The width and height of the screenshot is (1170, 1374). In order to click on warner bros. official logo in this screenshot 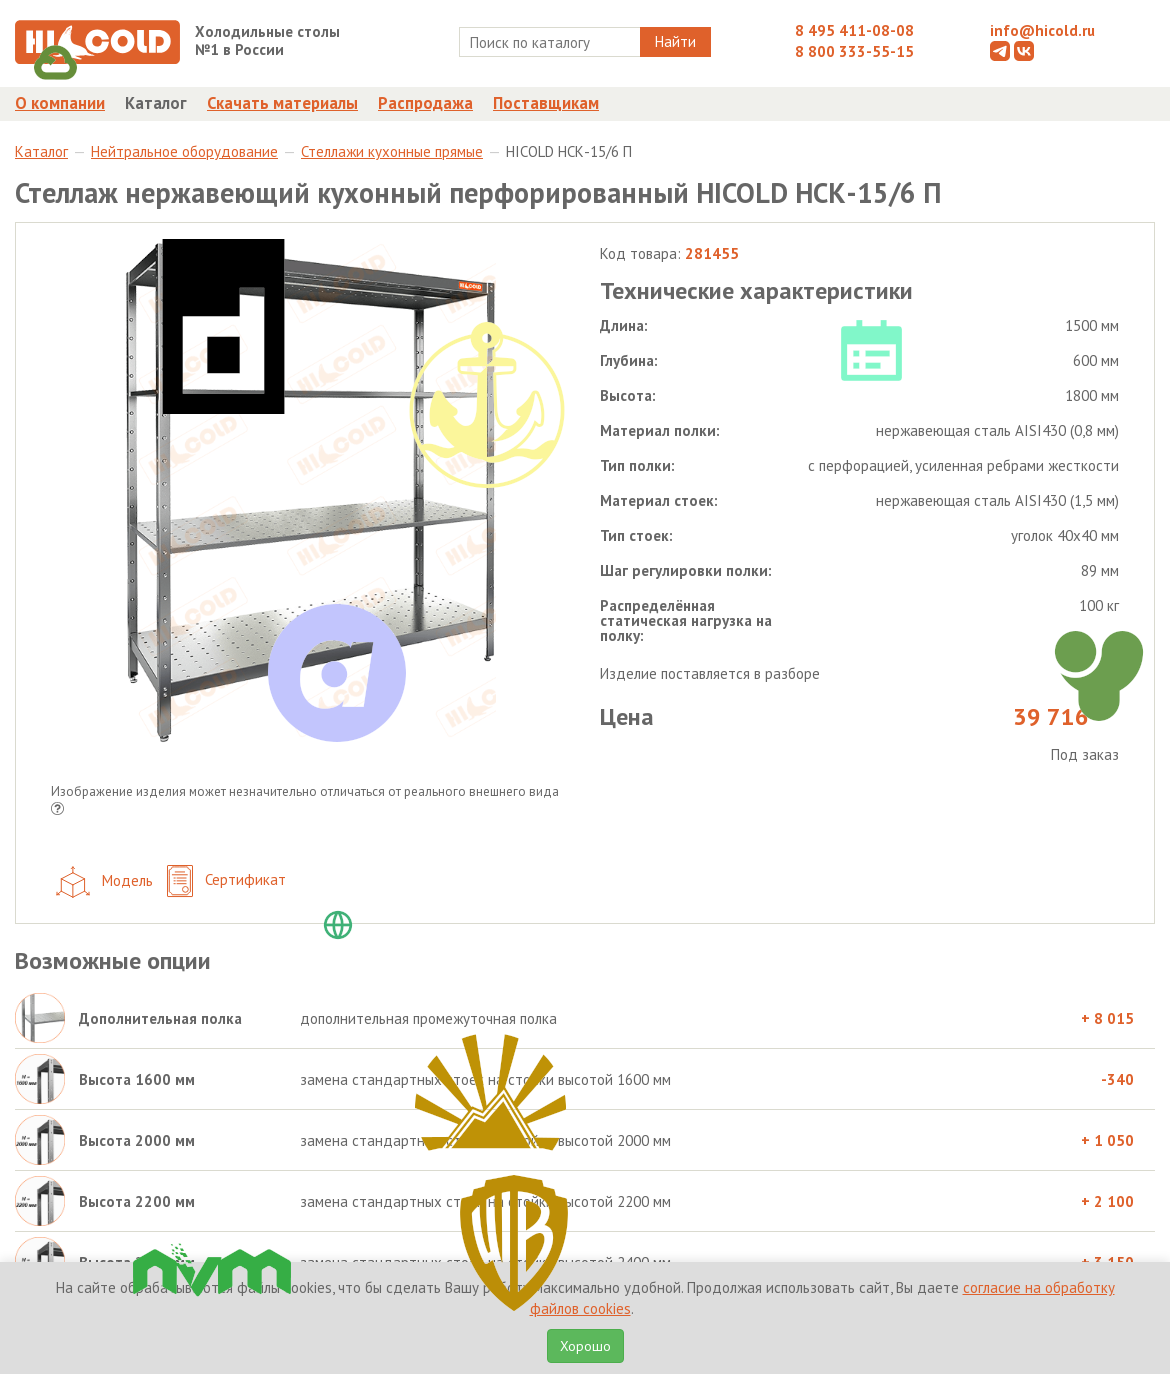, I will do `click(514, 1243)`.